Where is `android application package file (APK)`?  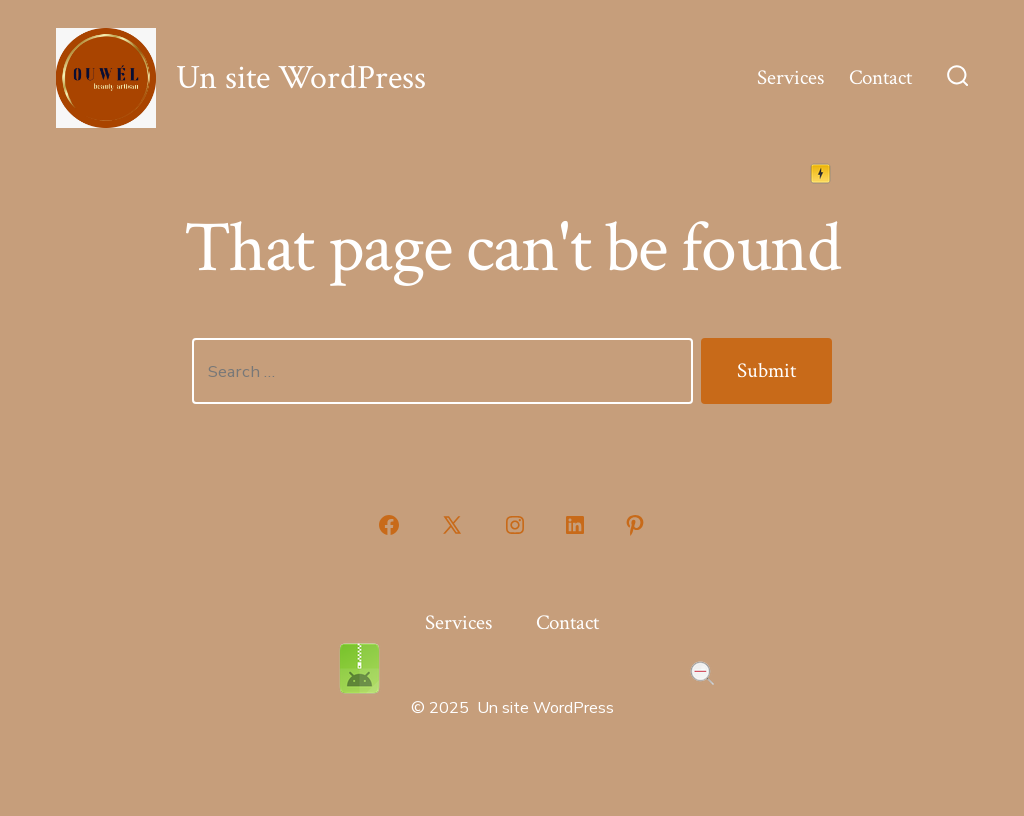
android application package file (APK) is located at coordinates (359, 668).